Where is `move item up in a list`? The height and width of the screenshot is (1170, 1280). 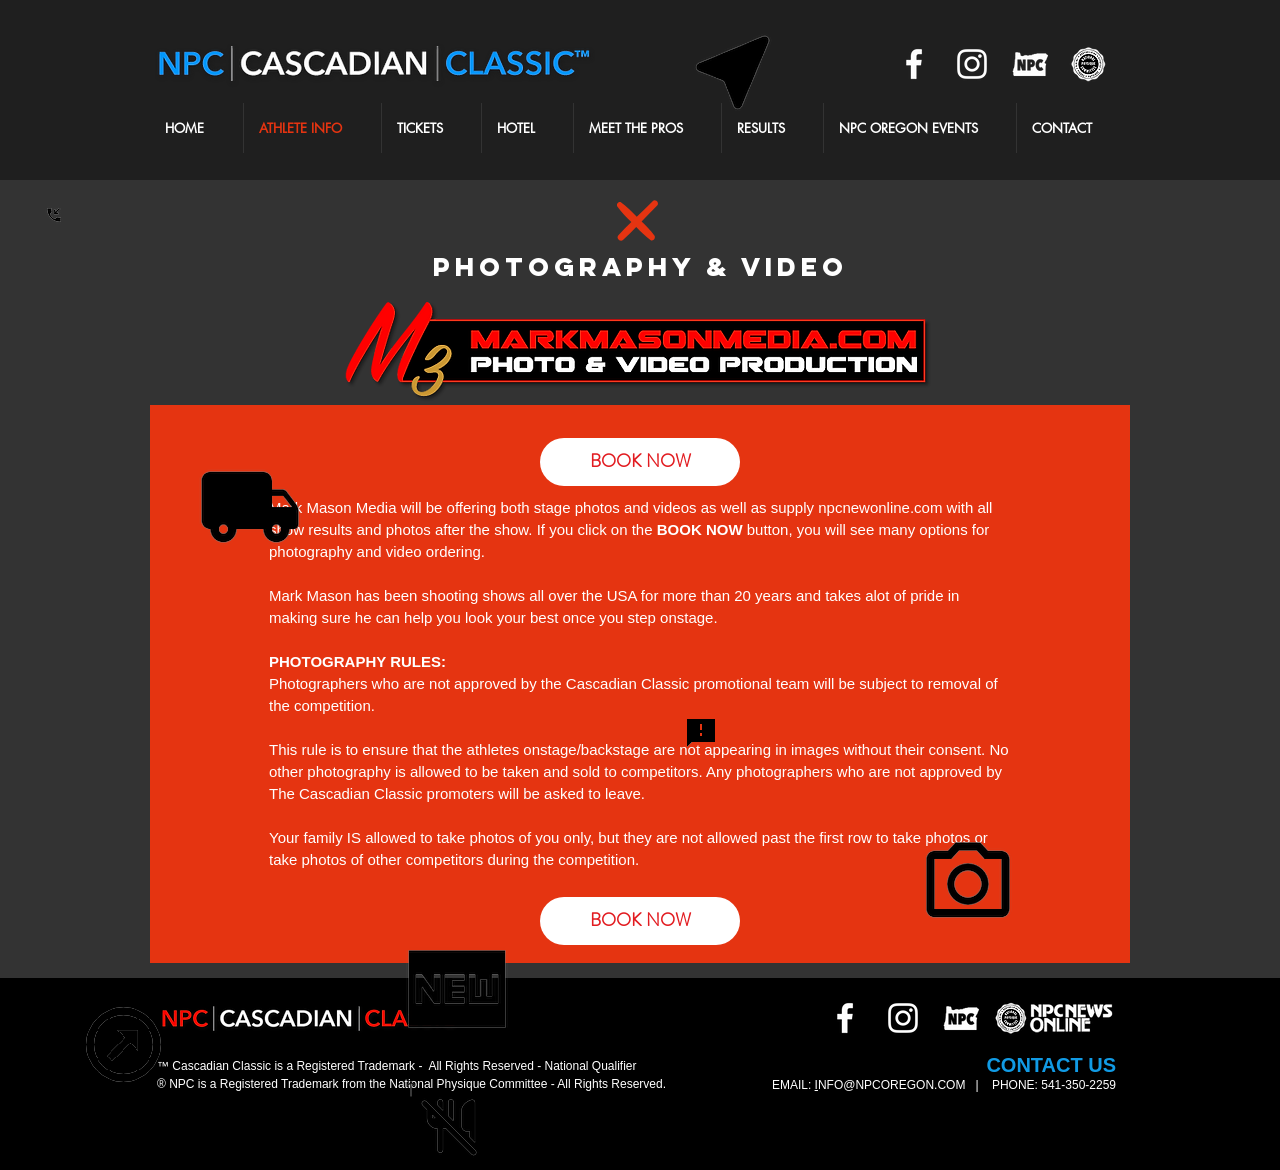
move item up in a list is located at coordinates (411, 1089).